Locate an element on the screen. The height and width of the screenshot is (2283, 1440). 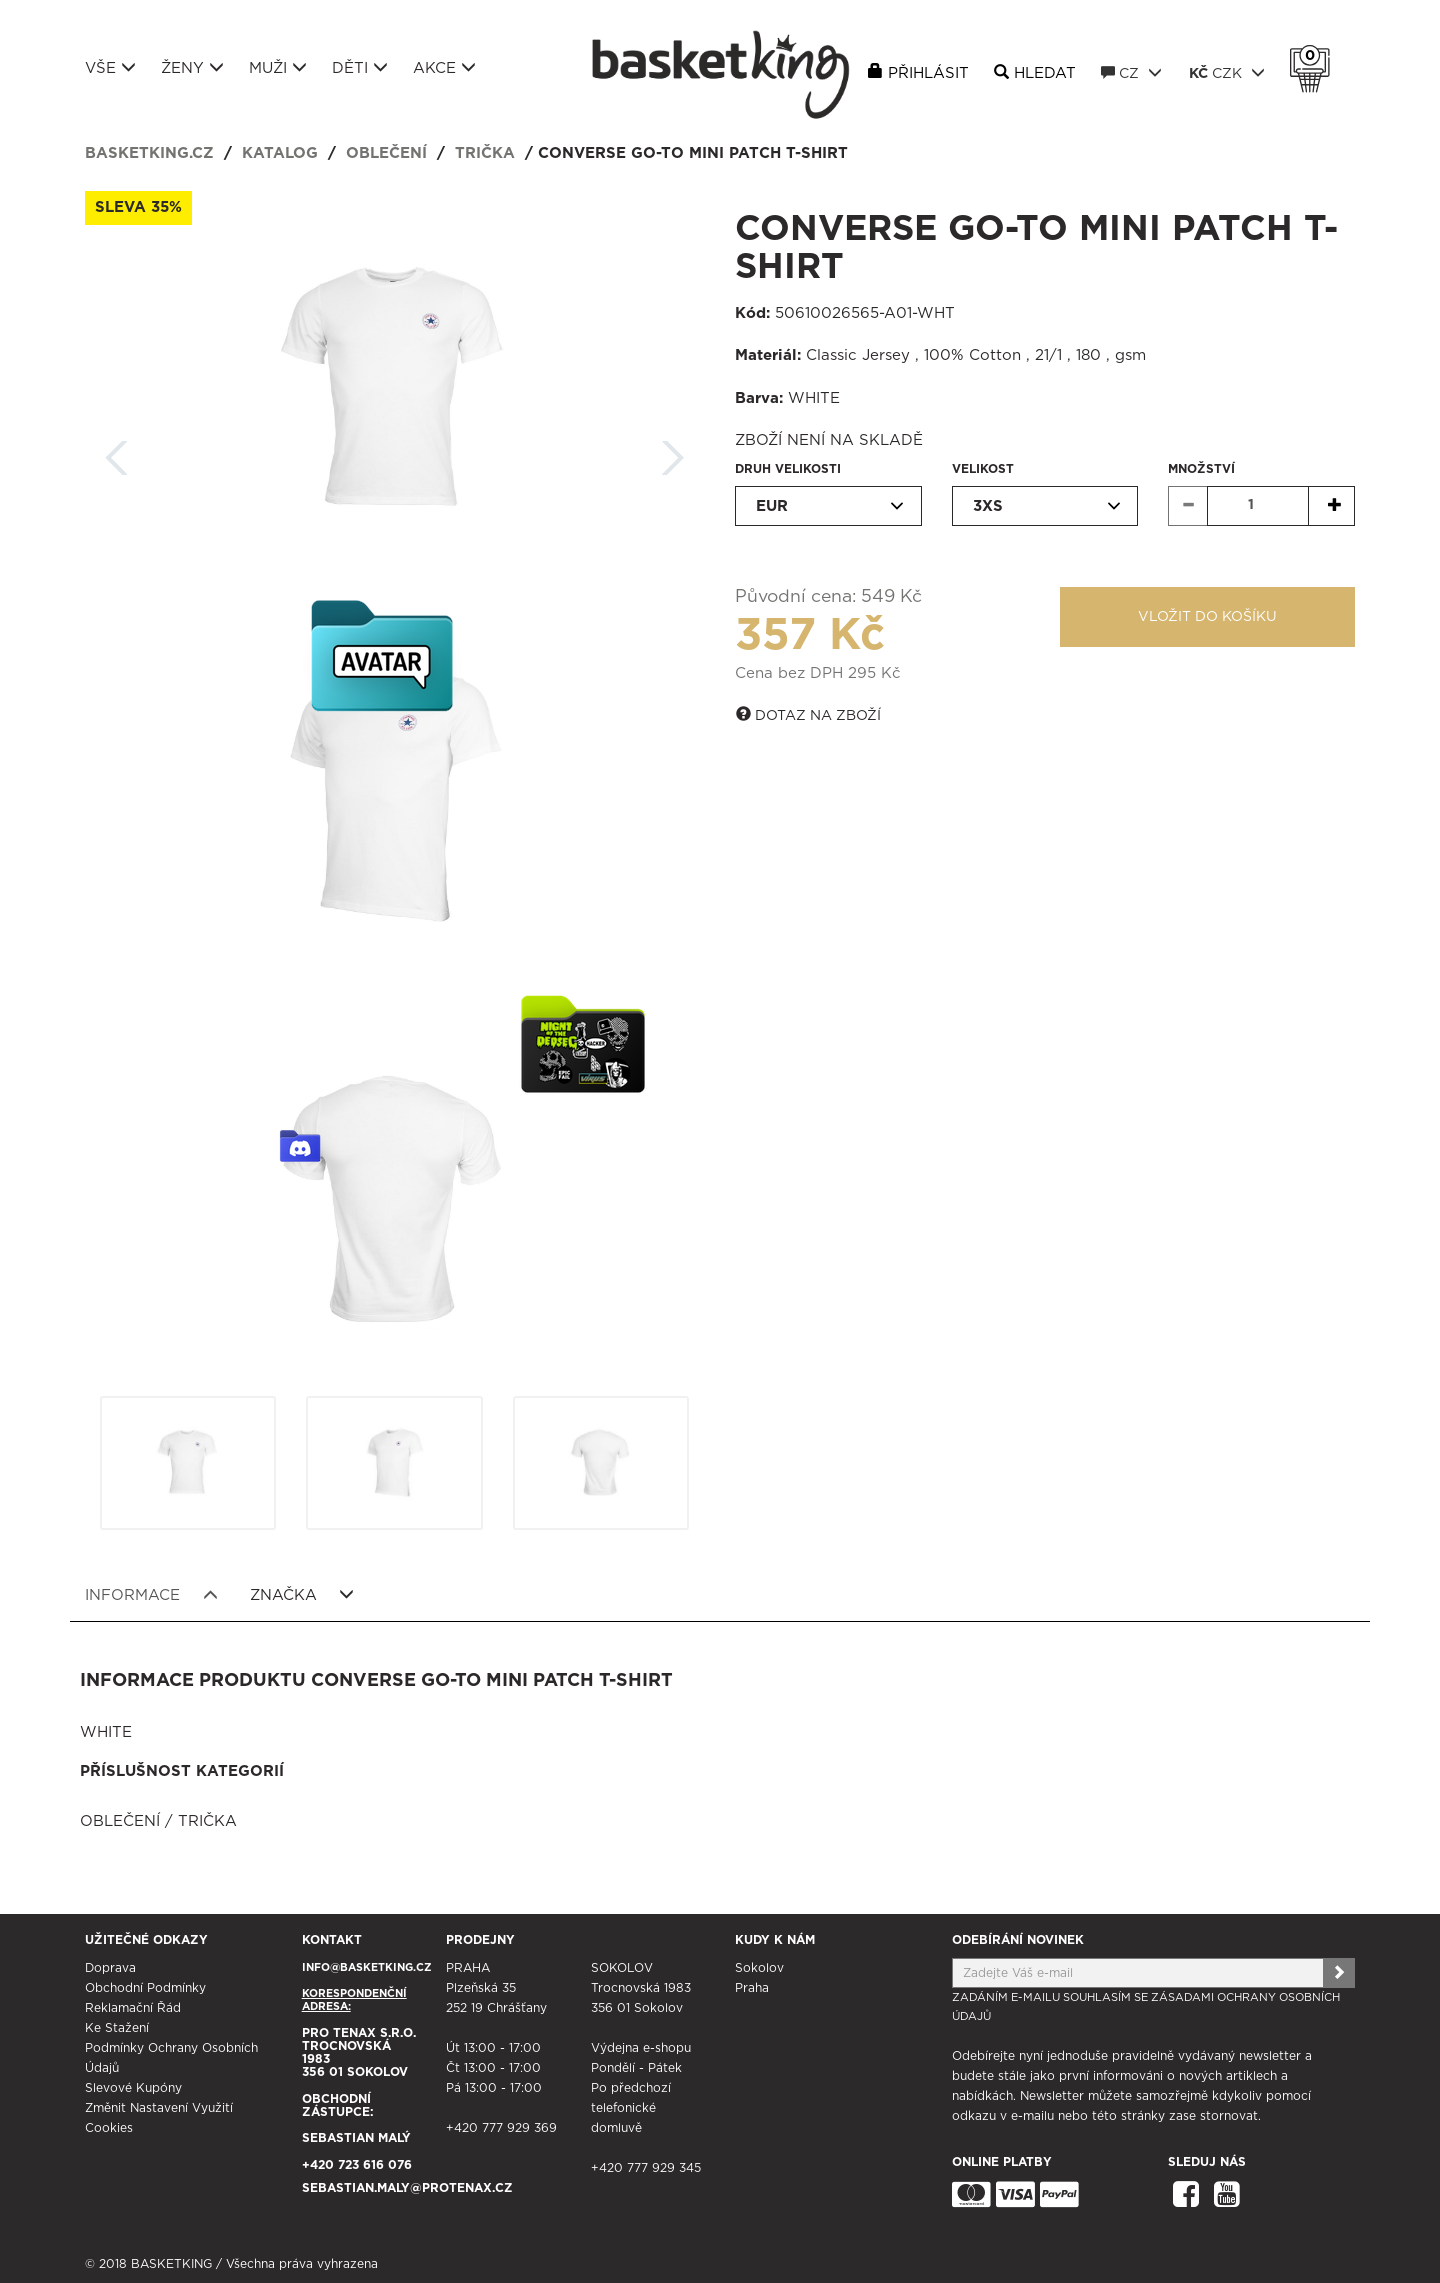
open watch dogs 2 game files folder is located at coordinates (582, 1047).